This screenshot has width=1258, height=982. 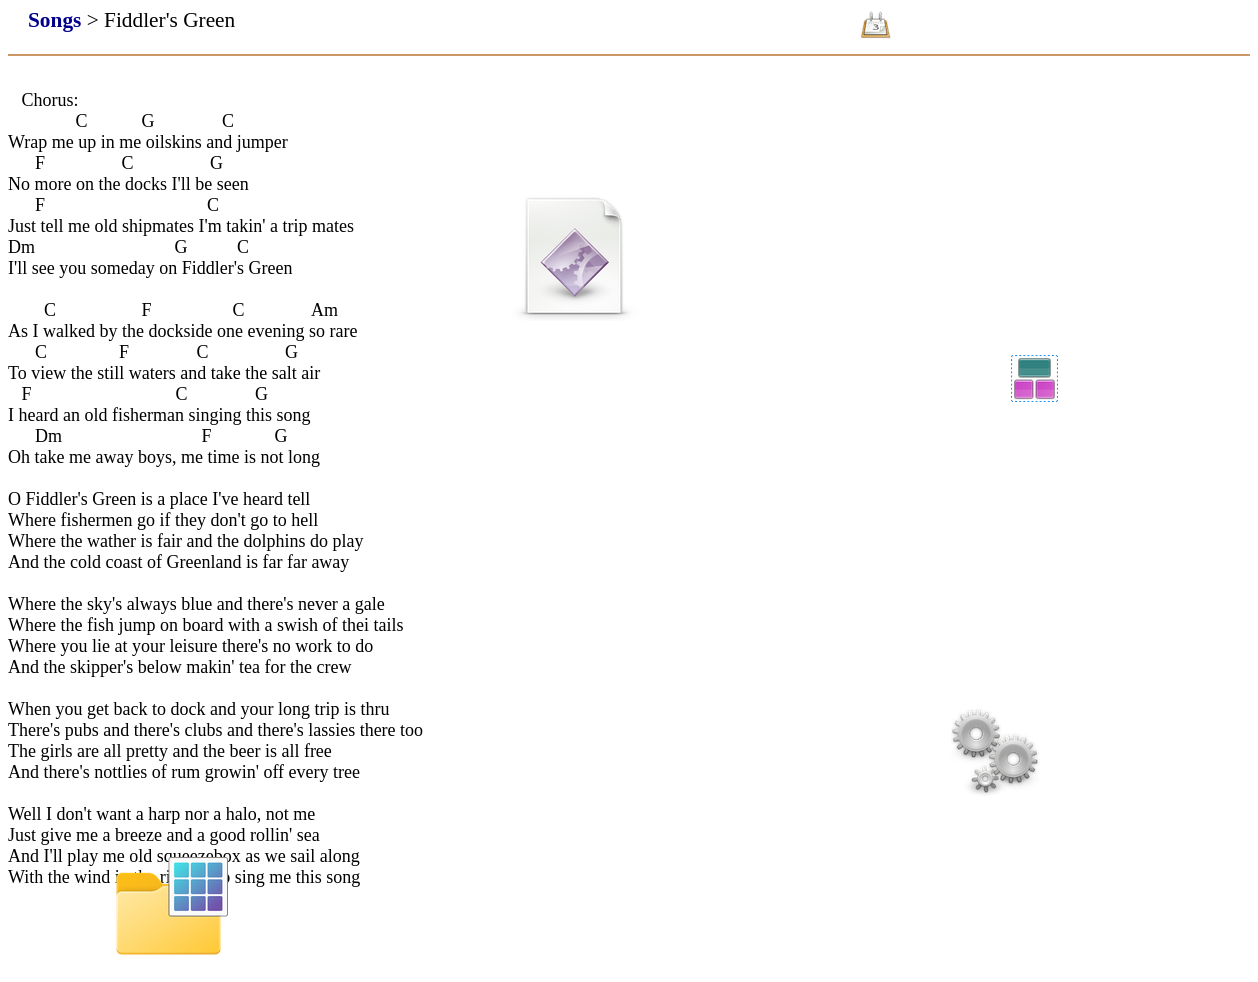 What do you see at coordinates (168, 916) in the screenshot?
I see `access folder settings and preferences` at bounding box center [168, 916].